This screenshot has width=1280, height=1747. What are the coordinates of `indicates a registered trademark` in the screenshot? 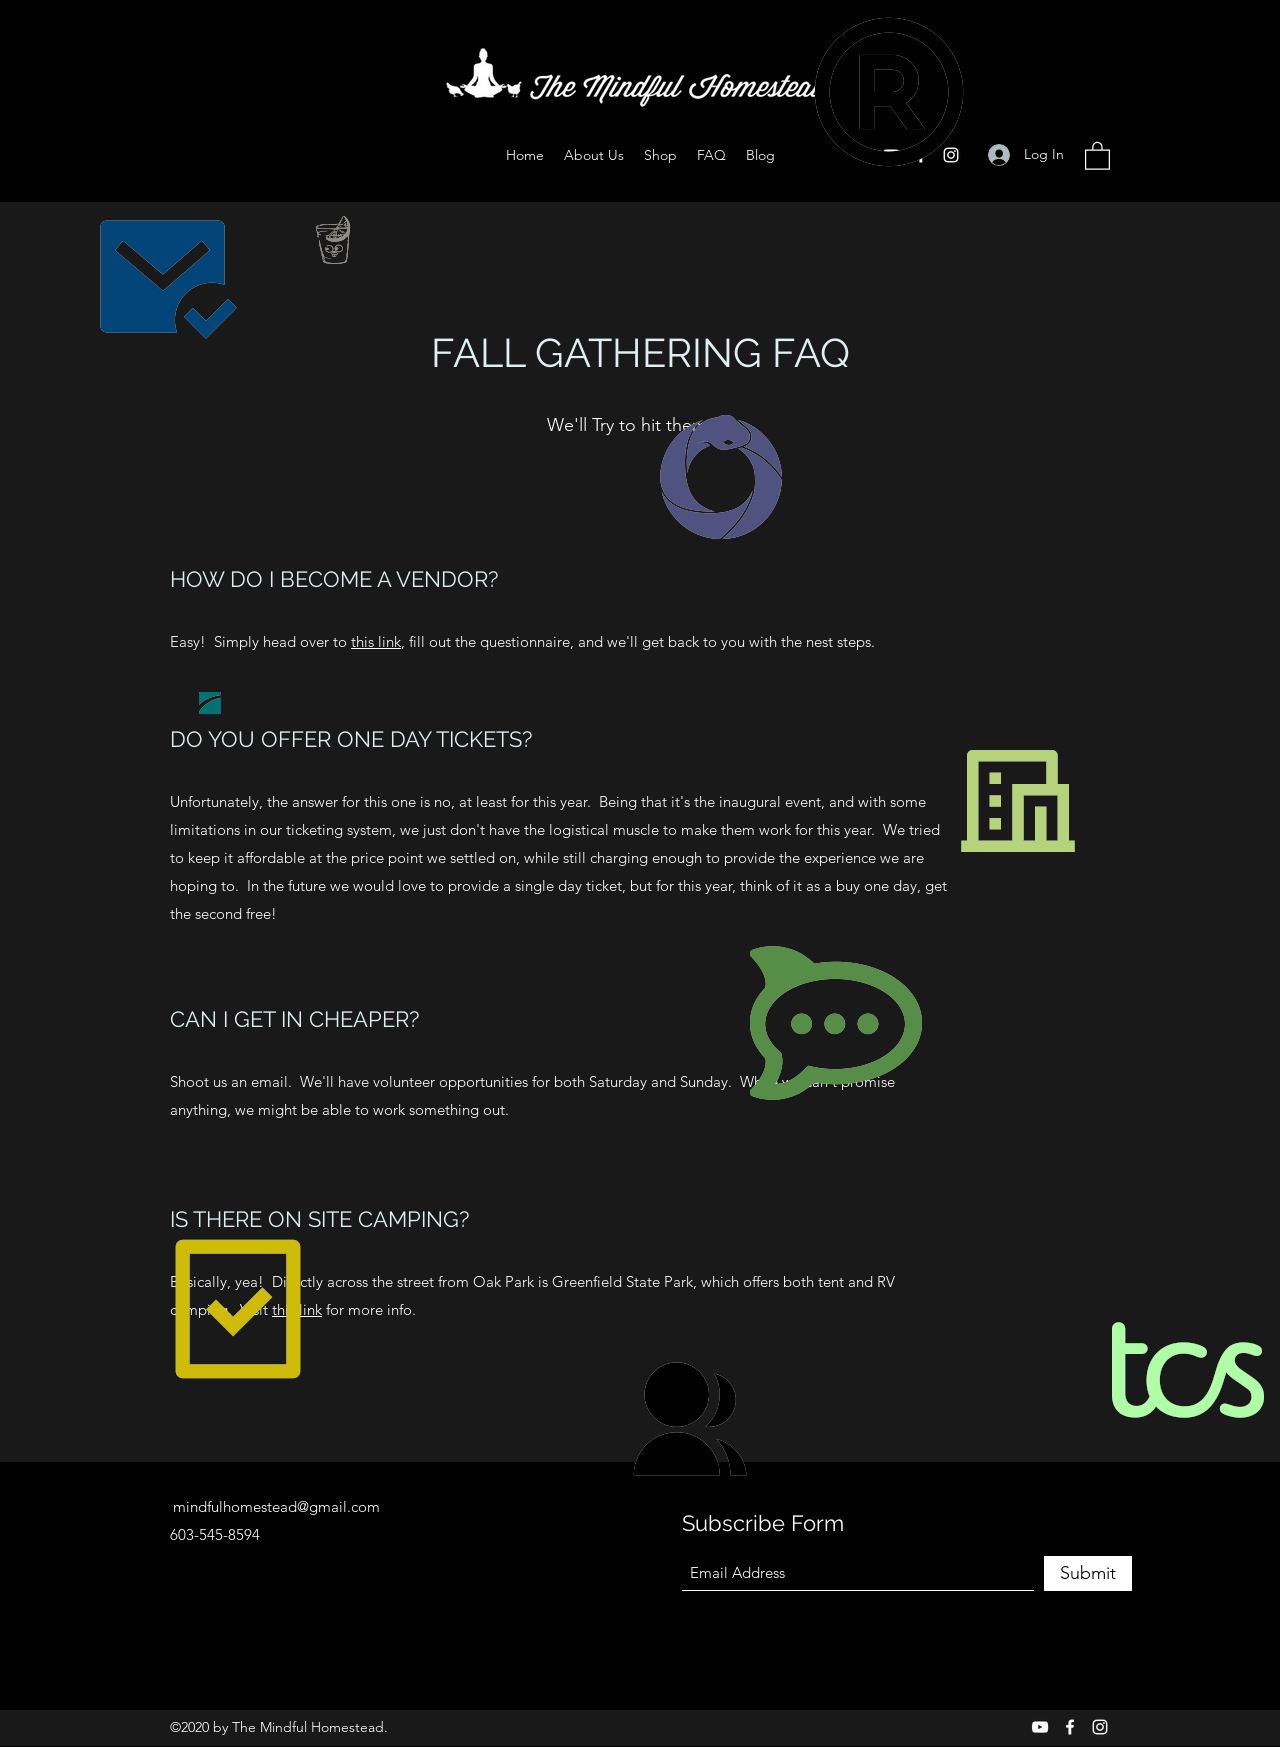 It's located at (889, 92).